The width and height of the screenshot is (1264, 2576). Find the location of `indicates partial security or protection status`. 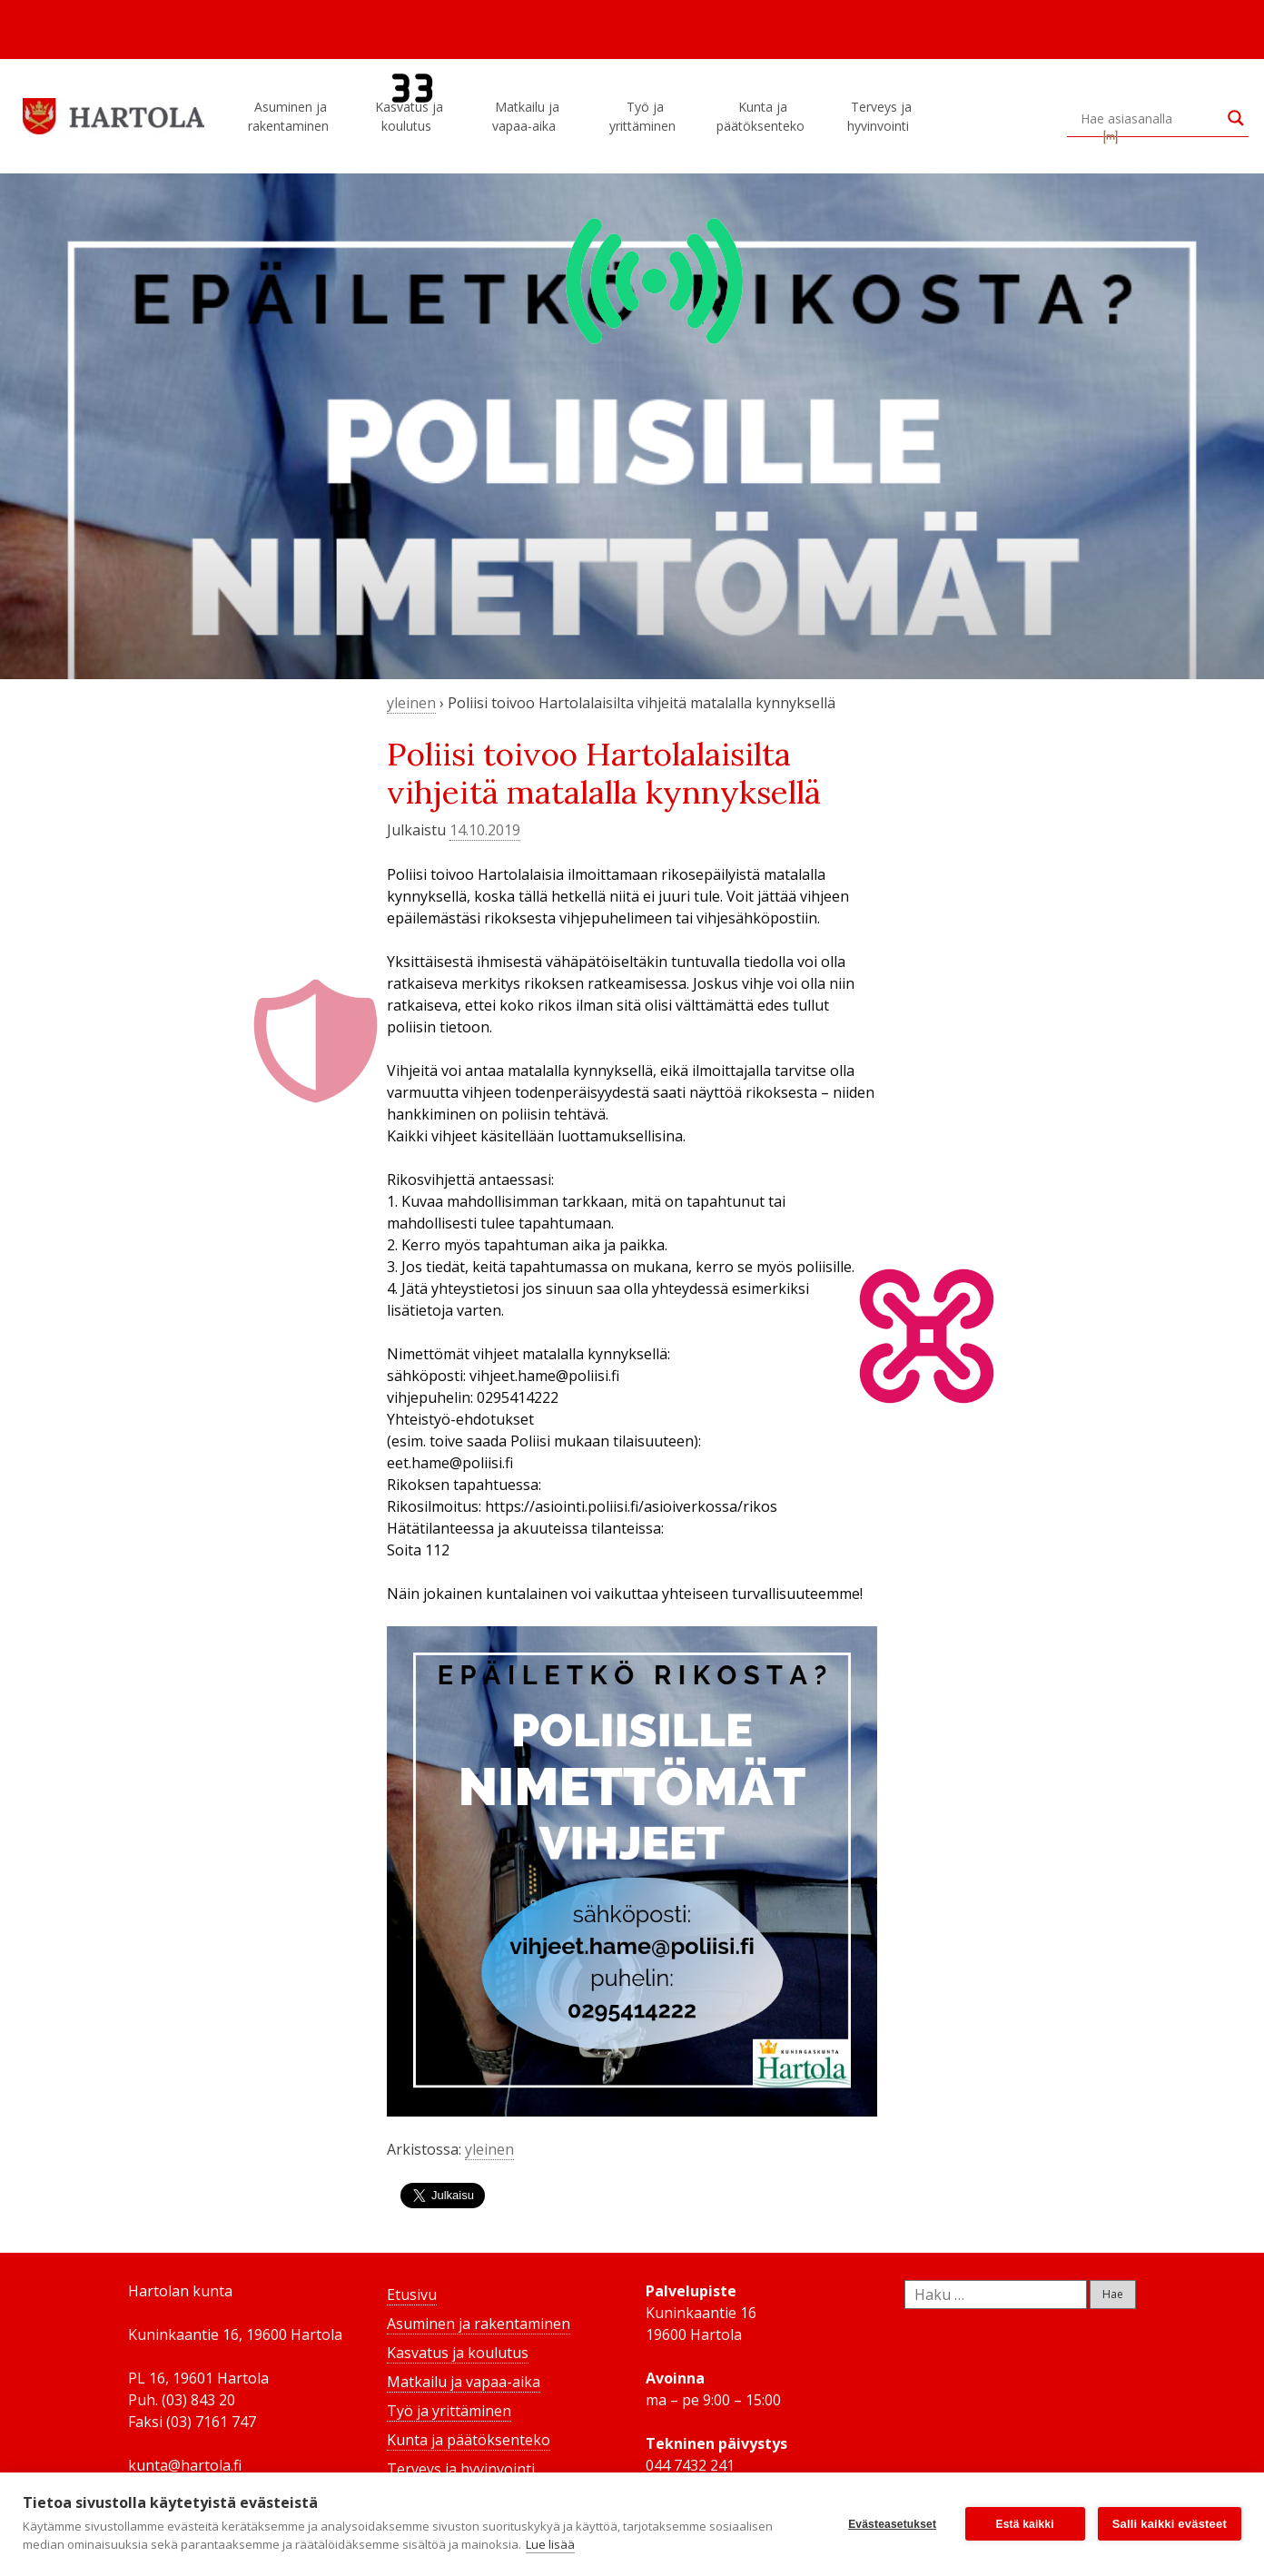

indicates partial security or protection status is located at coordinates (315, 1041).